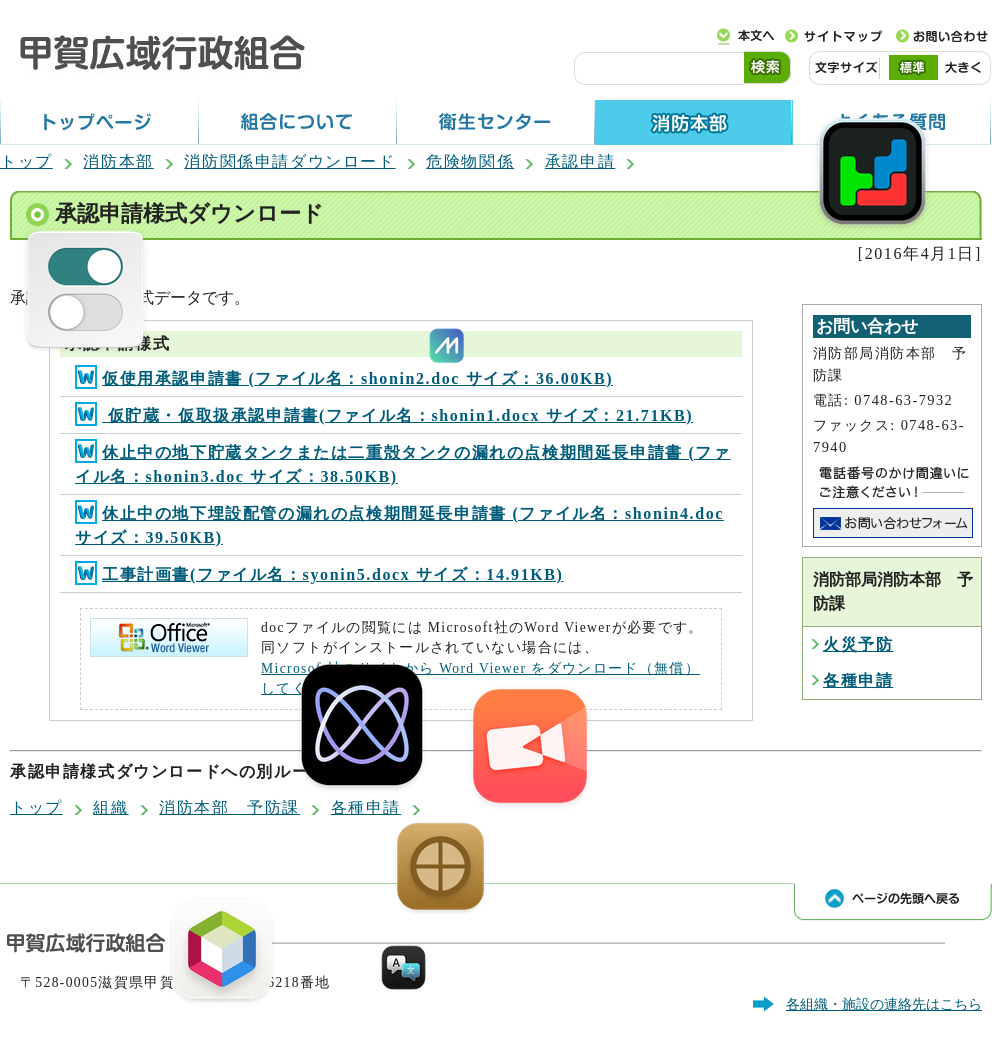  Describe the element at coordinates (362, 725) in the screenshot. I see `open ladybird web browser` at that location.